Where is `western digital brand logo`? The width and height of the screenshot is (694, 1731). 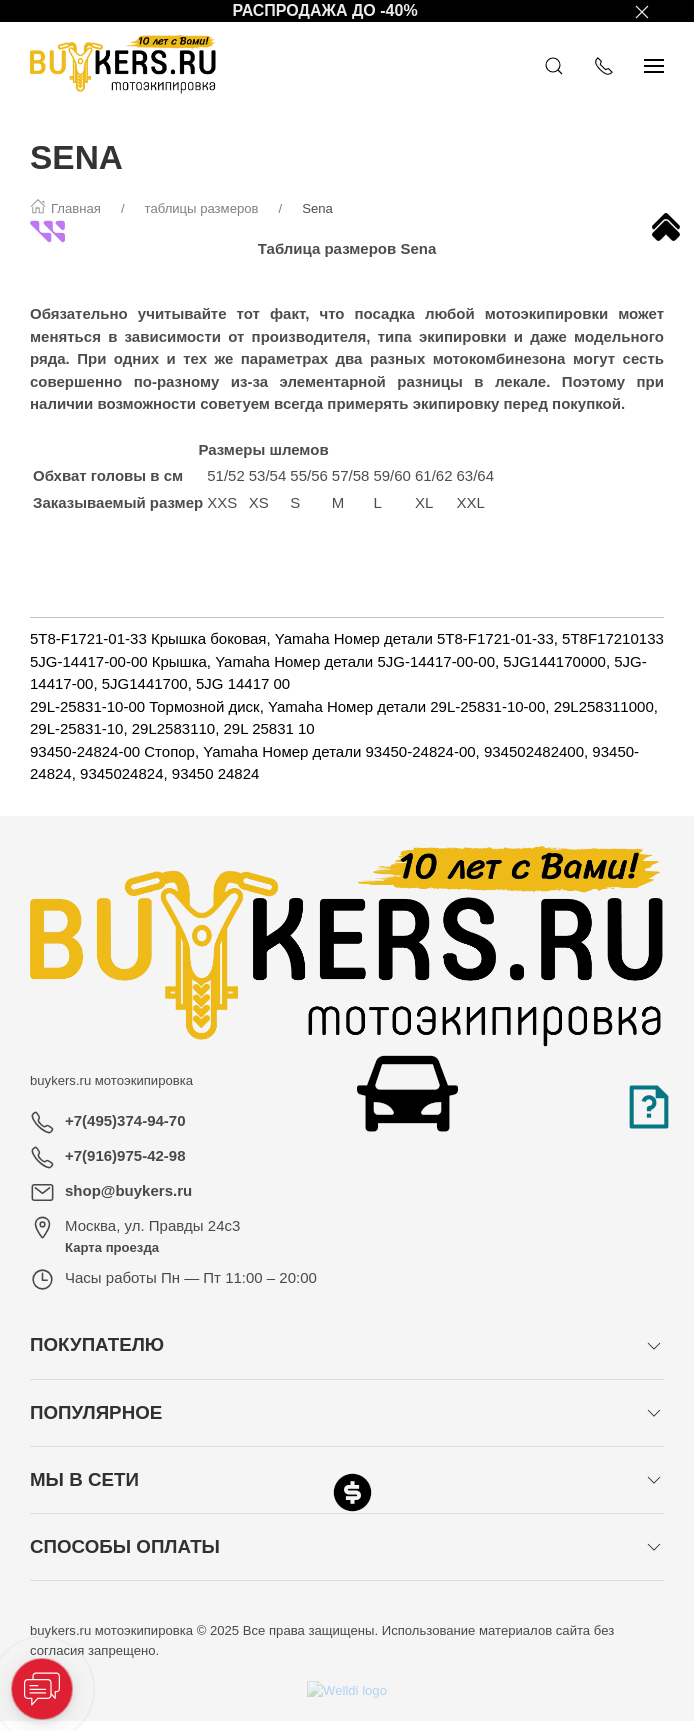
western digital brand logo is located at coordinates (47, 231).